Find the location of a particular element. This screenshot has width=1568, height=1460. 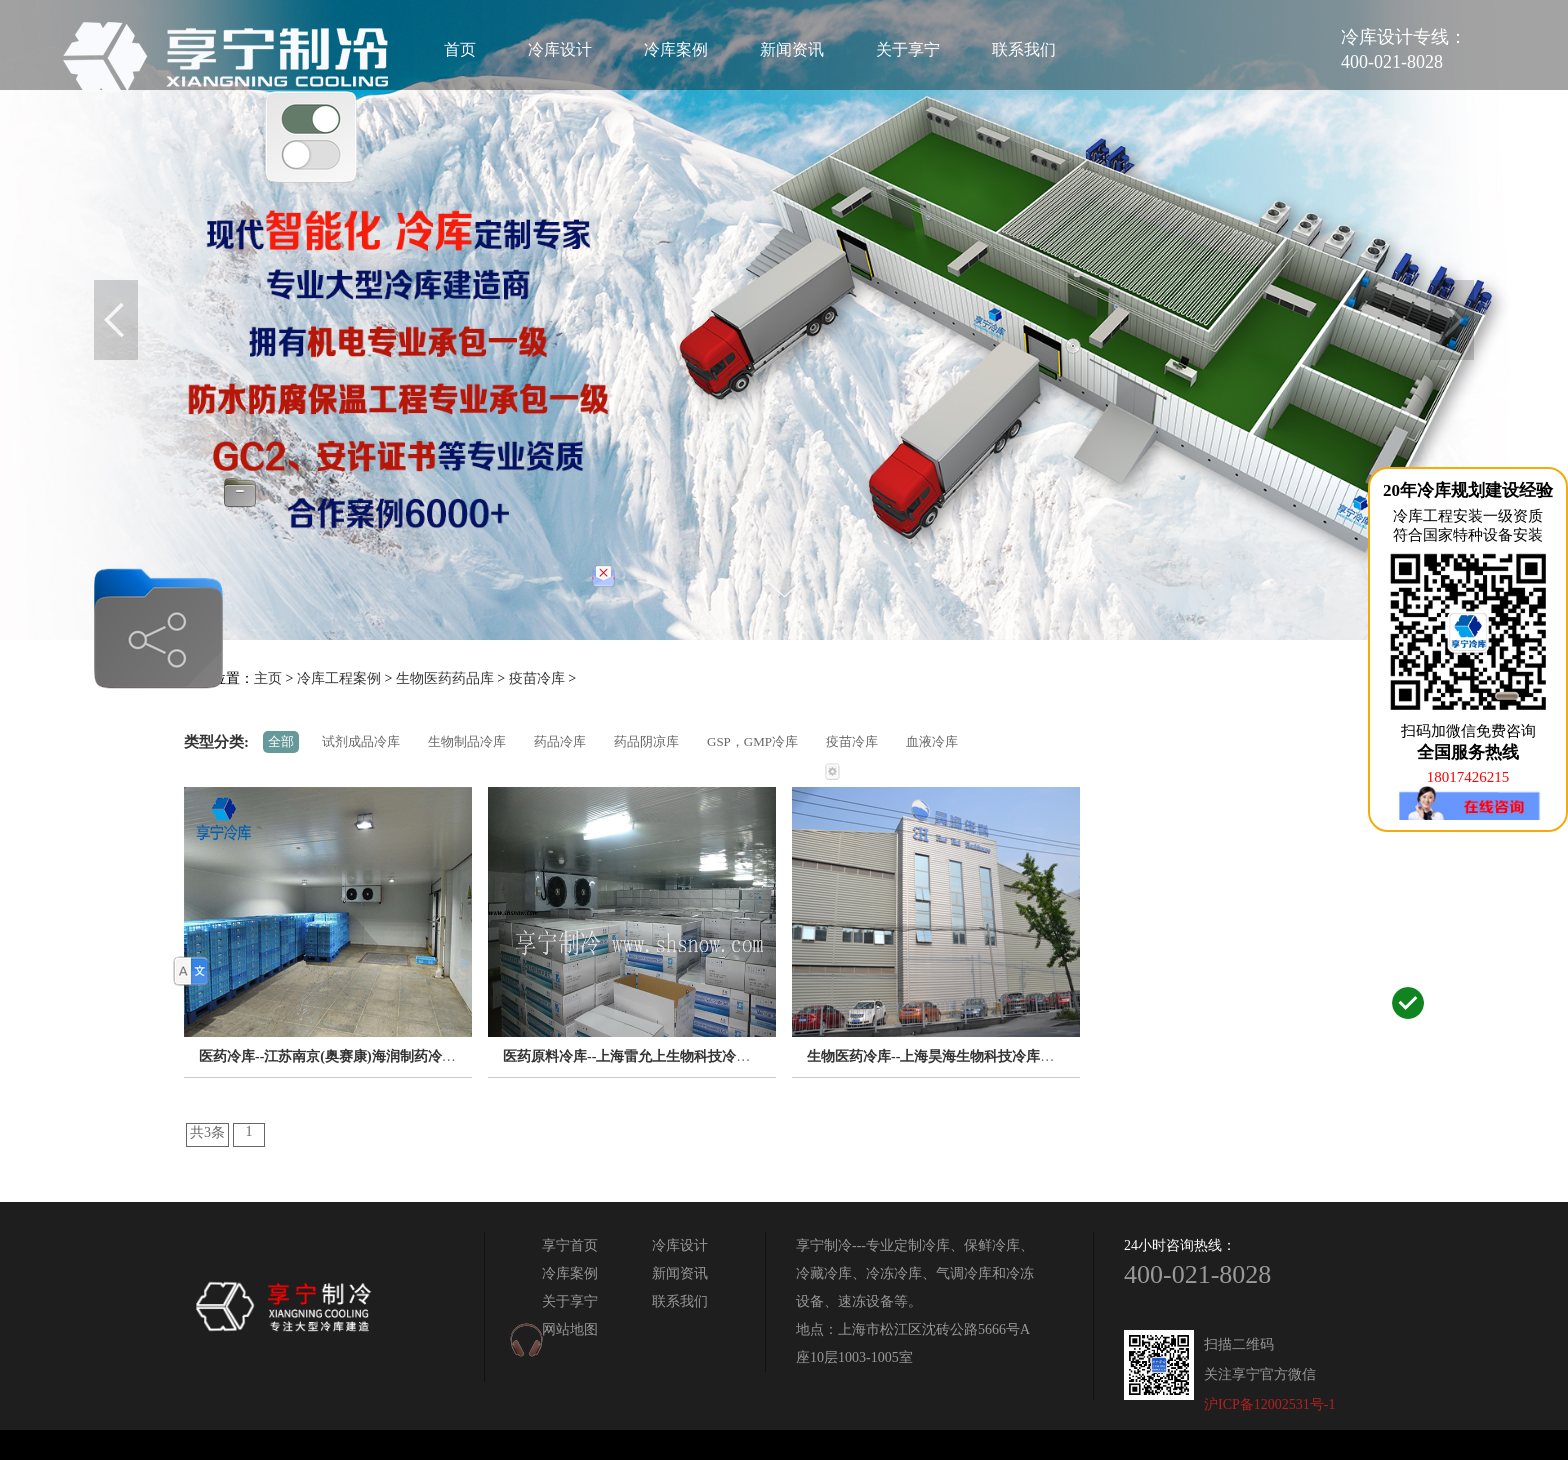

open your public shared folder is located at coordinates (158, 628).